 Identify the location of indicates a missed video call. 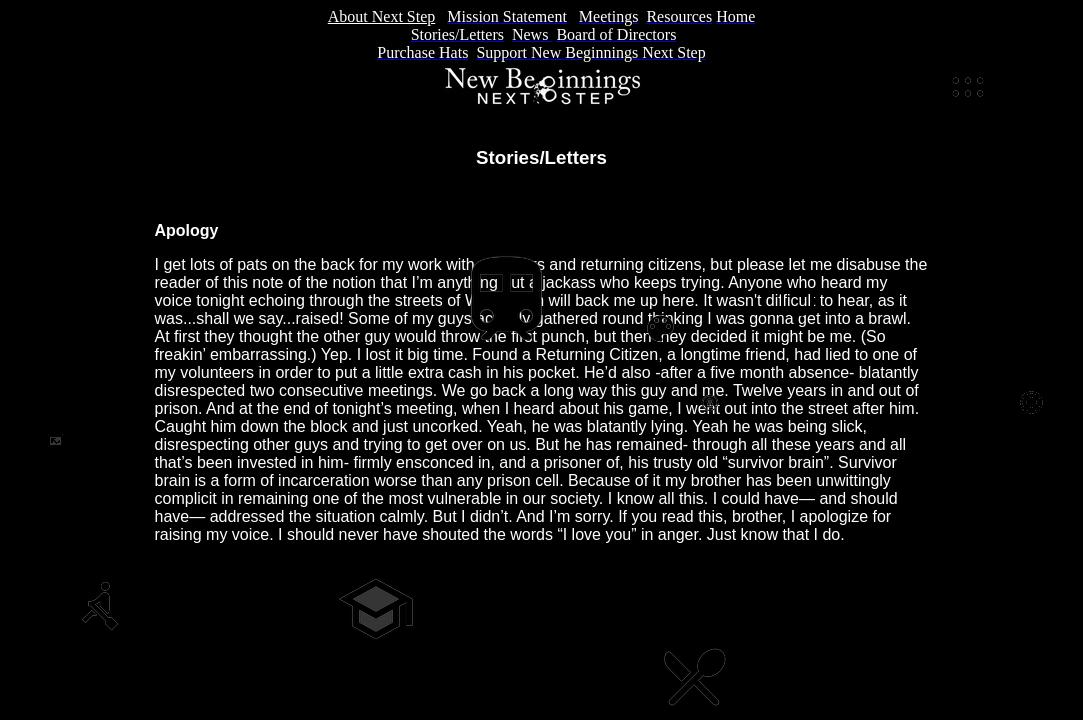
(58, 441).